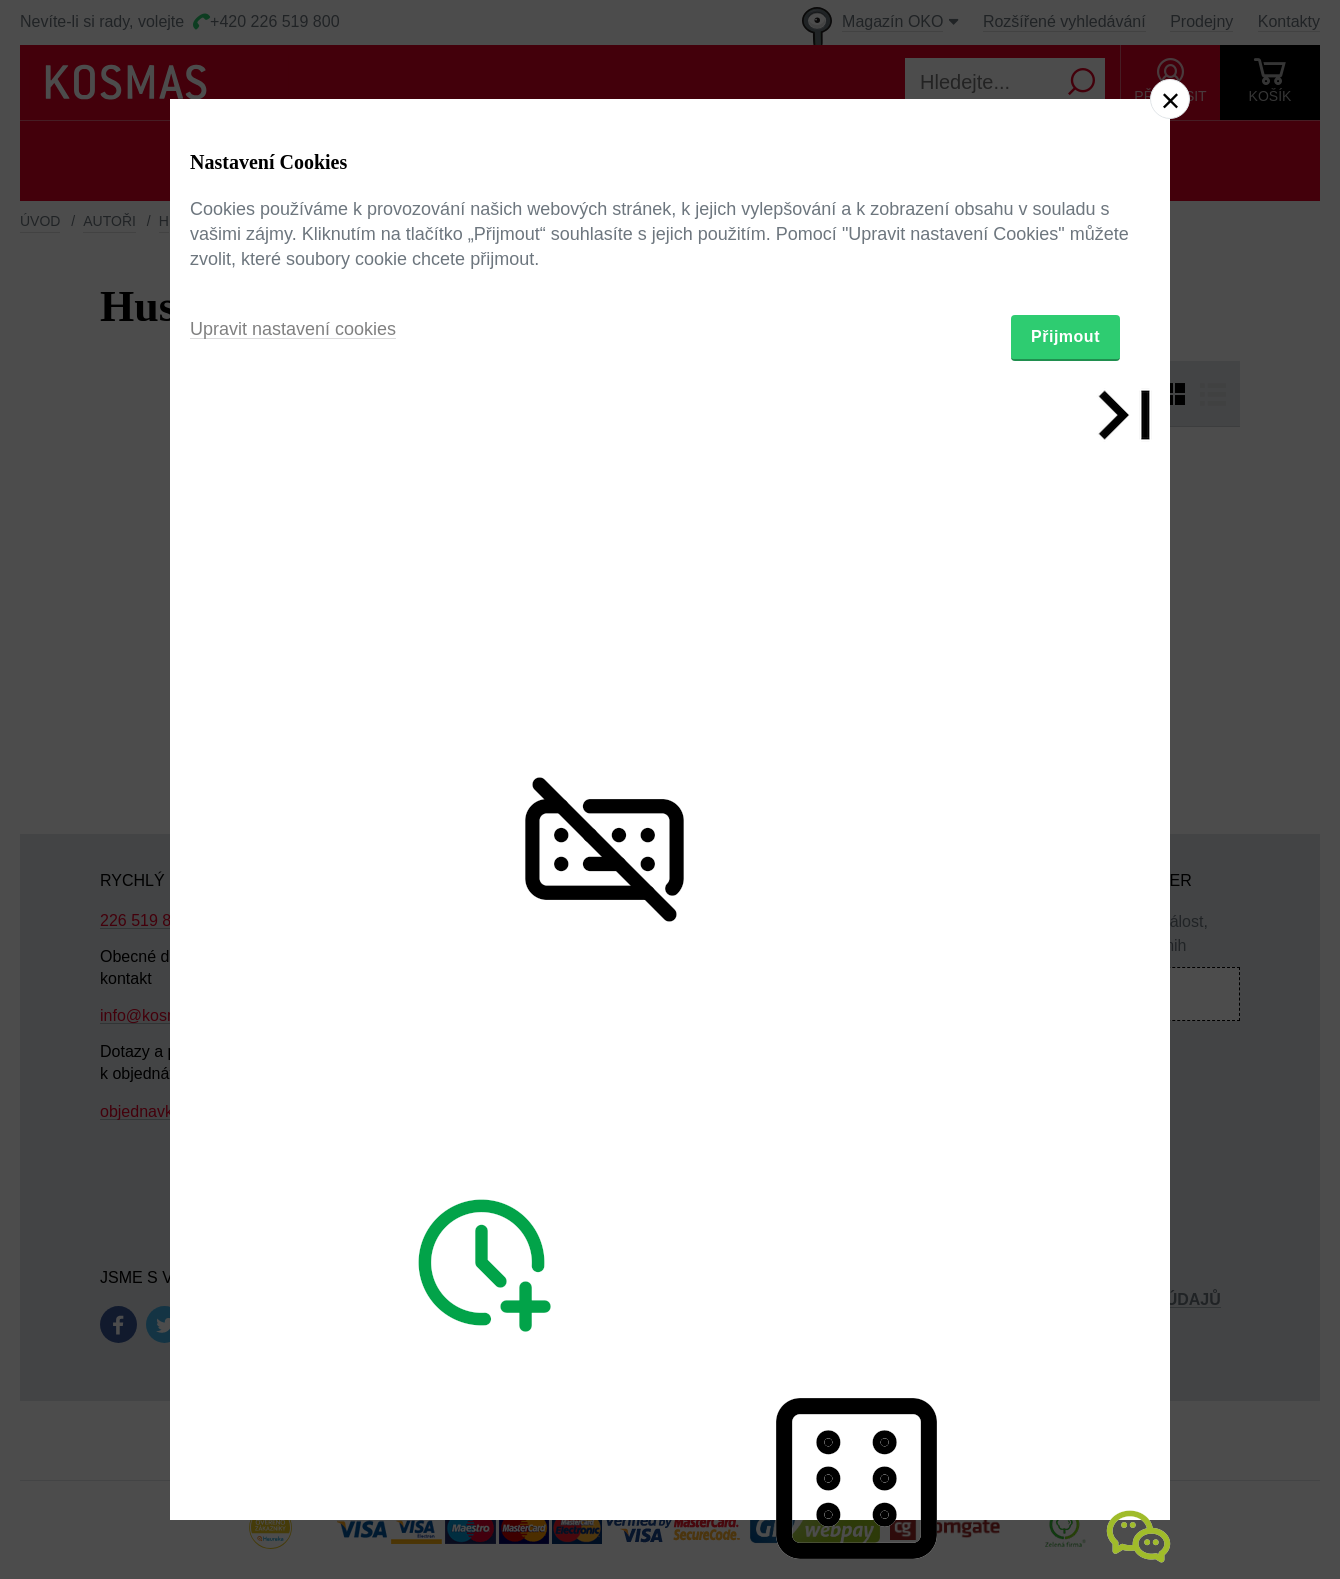 The image size is (1340, 1579). I want to click on add a new timer or alarm, so click(481, 1262).